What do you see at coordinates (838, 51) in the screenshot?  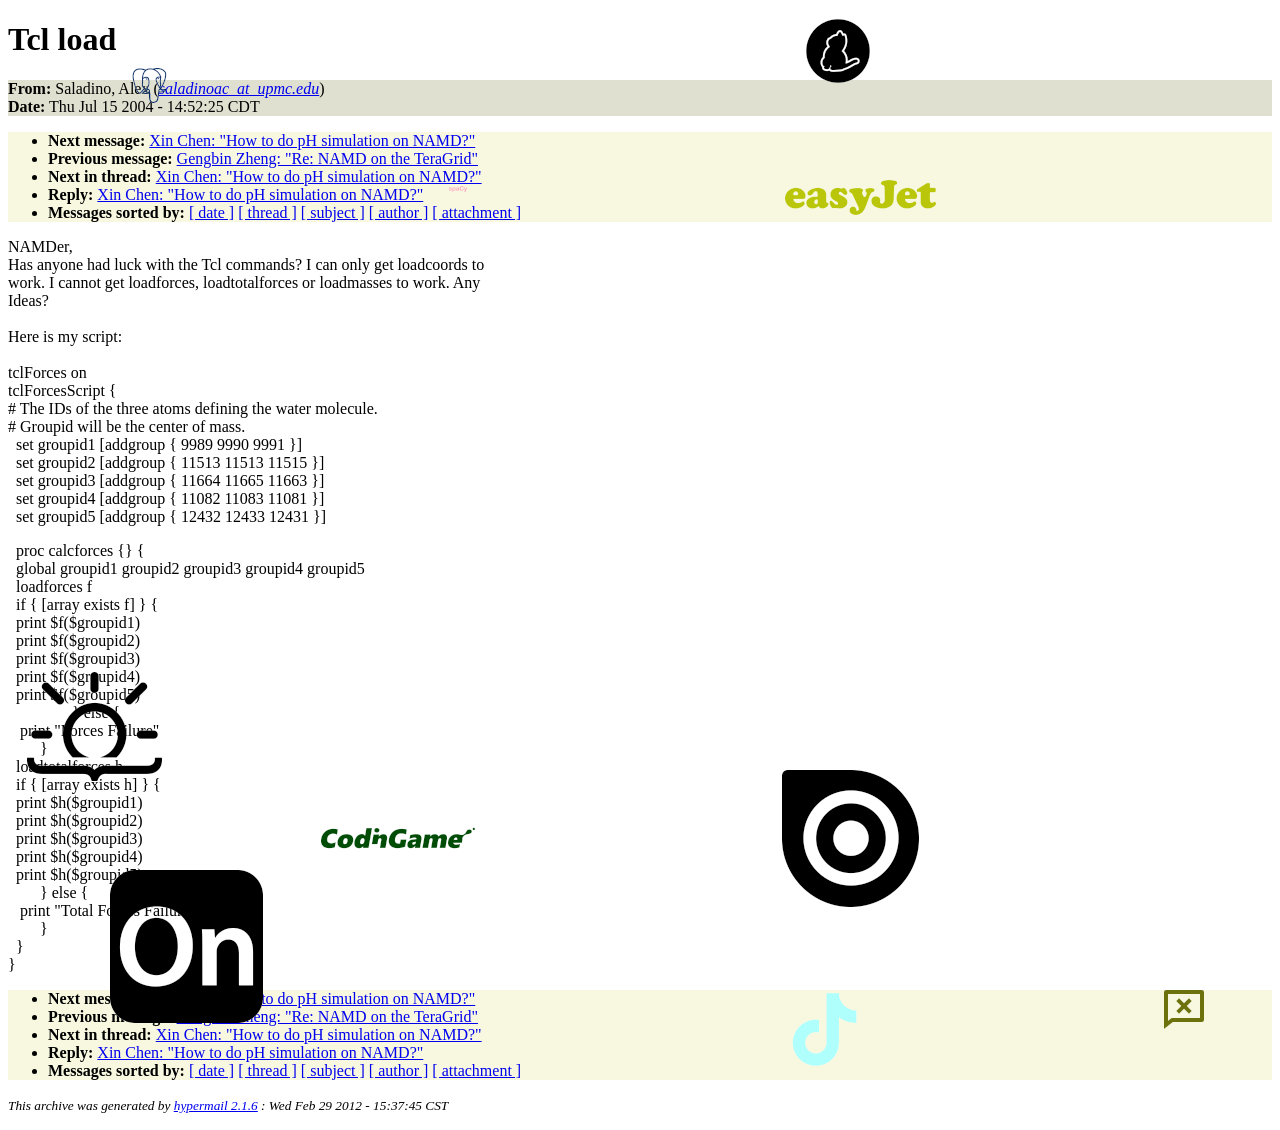 I see `yarn package manager logo` at bounding box center [838, 51].